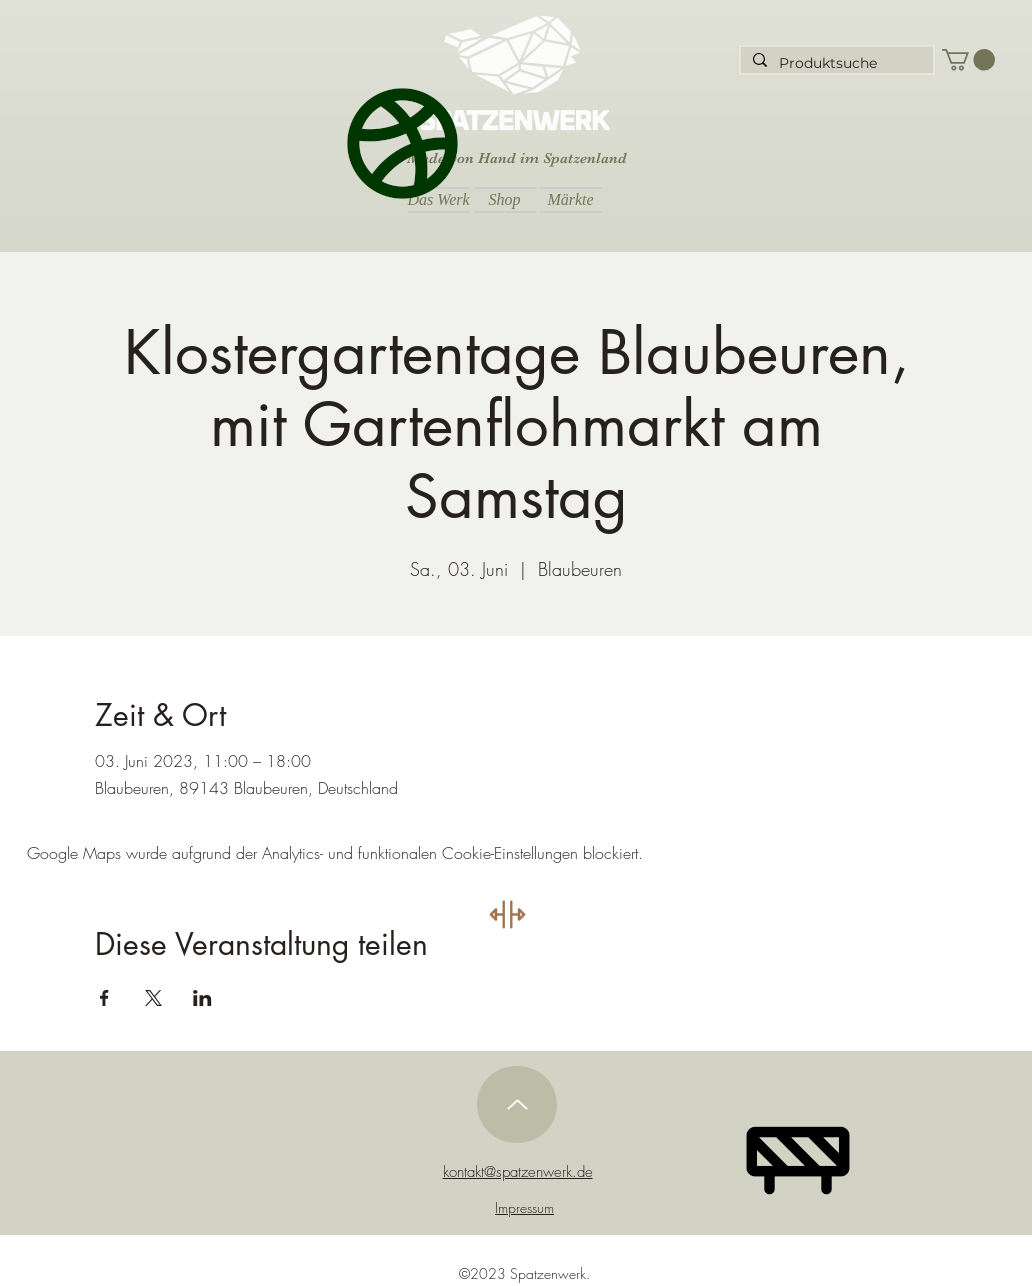 This screenshot has width=1032, height=1286. What do you see at coordinates (798, 1157) in the screenshot?
I see `indicates a blocked or restricted area` at bounding box center [798, 1157].